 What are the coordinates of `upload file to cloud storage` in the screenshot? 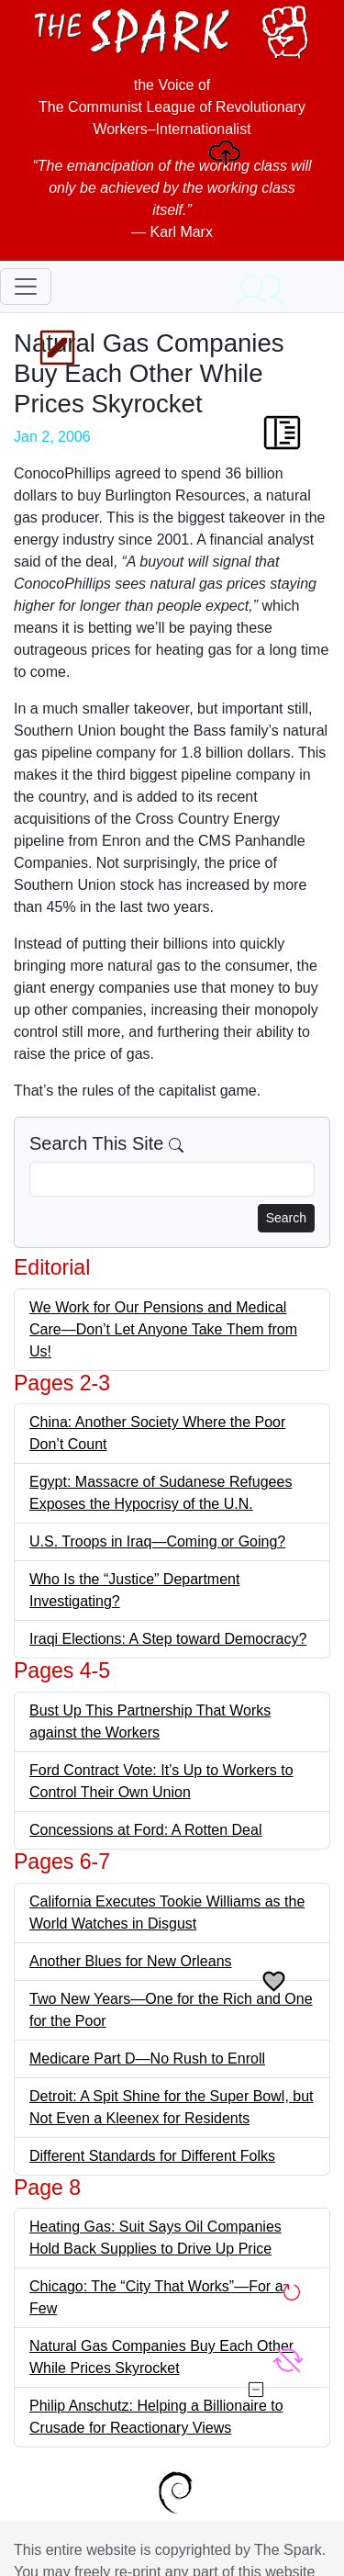 It's located at (225, 152).